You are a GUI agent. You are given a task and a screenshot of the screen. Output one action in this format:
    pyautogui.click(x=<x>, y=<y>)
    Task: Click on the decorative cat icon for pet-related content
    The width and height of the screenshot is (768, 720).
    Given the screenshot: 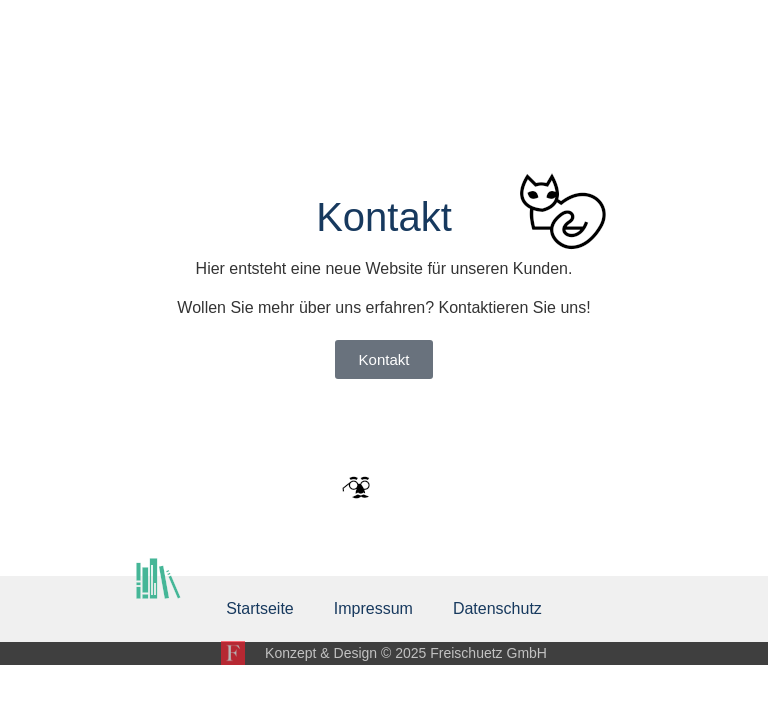 What is the action you would take?
    pyautogui.click(x=562, y=209)
    